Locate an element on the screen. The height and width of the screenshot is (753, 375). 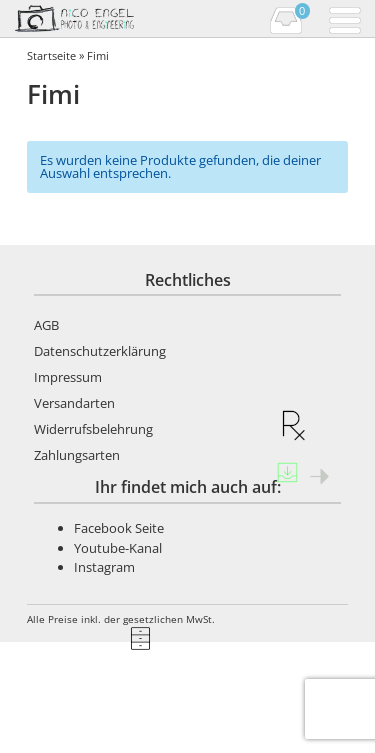
view prescription details is located at coordinates (292, 425).